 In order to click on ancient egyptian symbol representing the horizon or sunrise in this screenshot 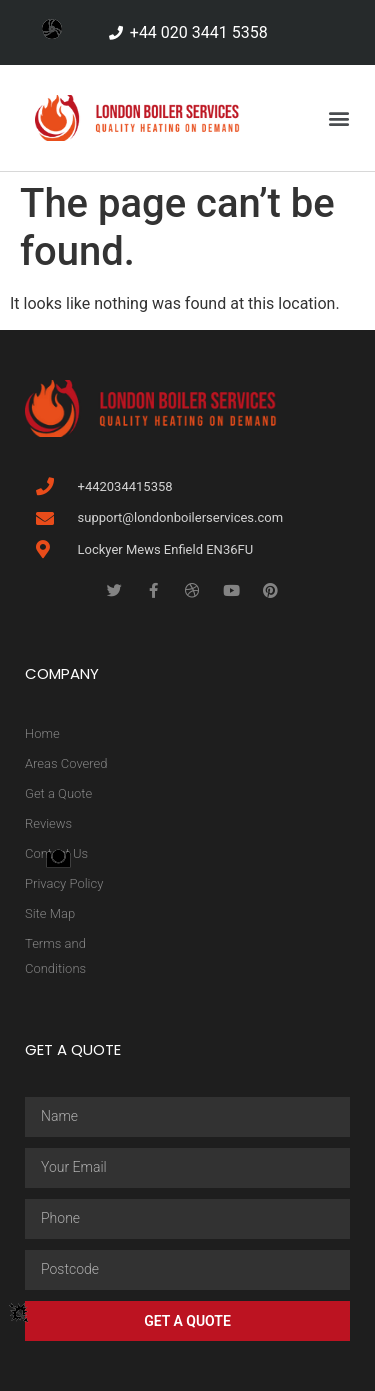, I will do `click(58, 857)`.